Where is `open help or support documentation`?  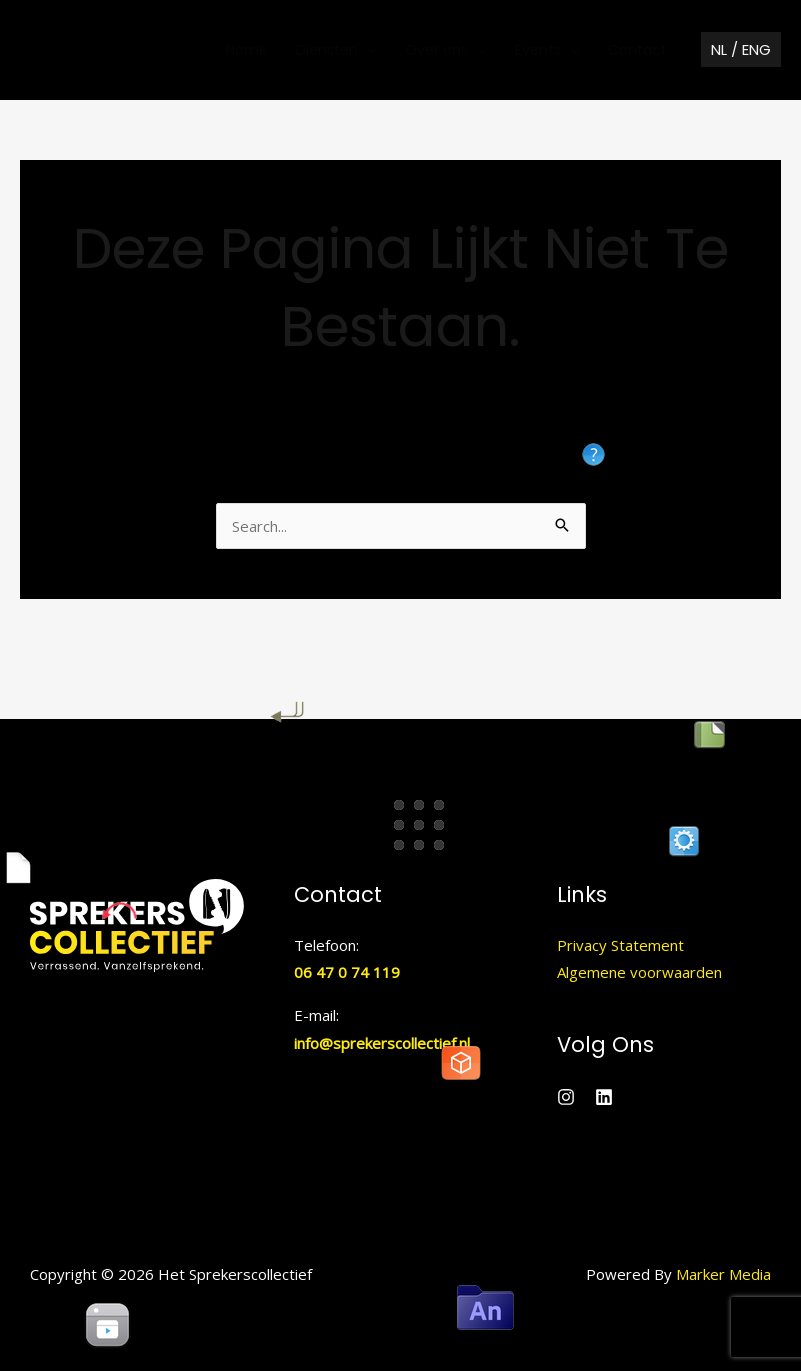
open help or support documentation is located at coordinates (593, 454).